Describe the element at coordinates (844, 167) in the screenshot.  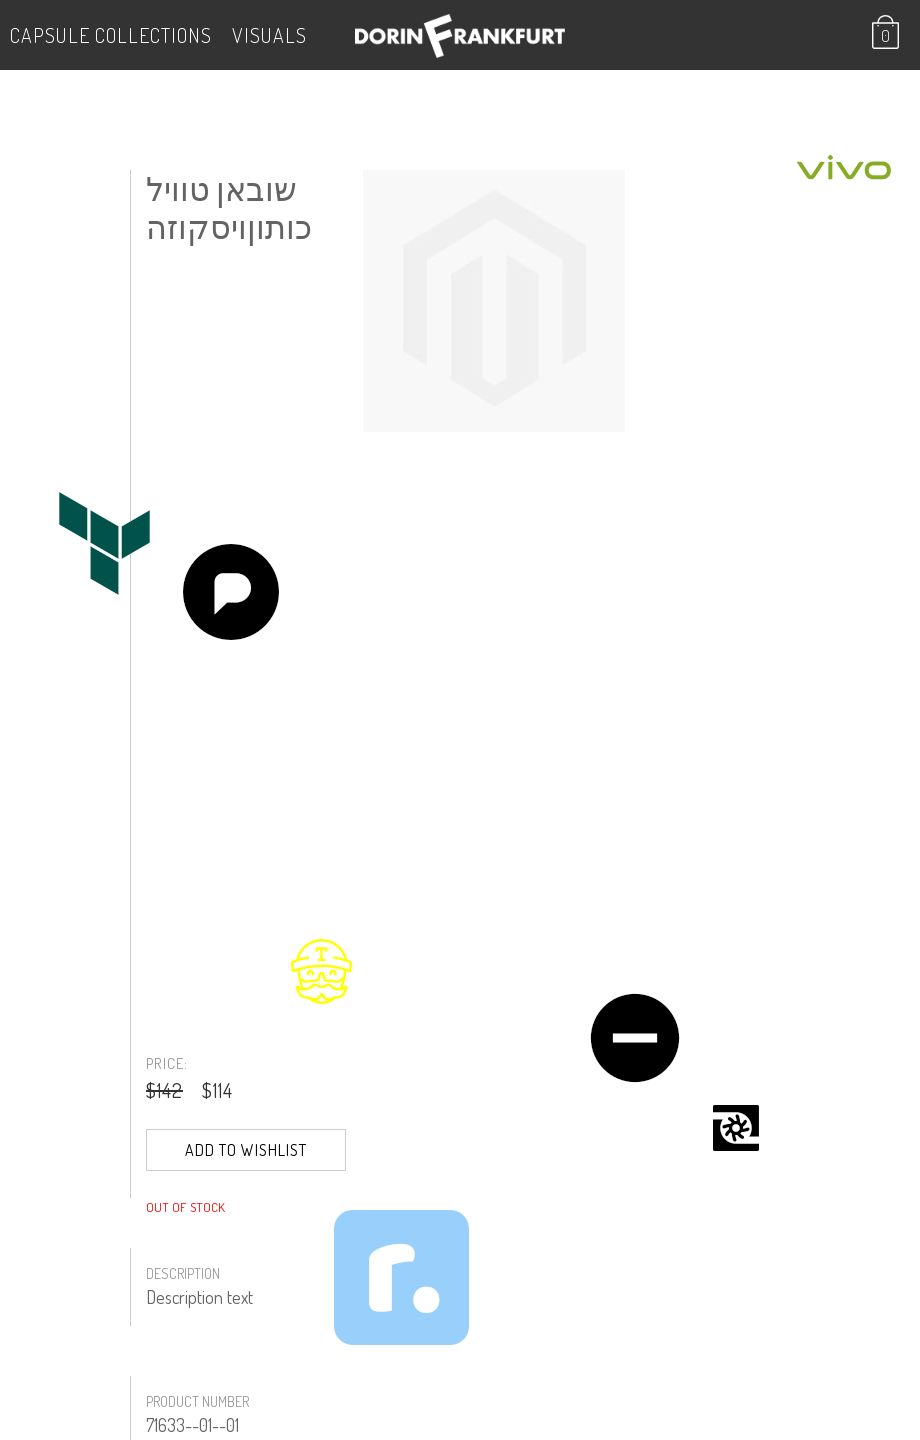
I see `vivo brand logo` at that location.